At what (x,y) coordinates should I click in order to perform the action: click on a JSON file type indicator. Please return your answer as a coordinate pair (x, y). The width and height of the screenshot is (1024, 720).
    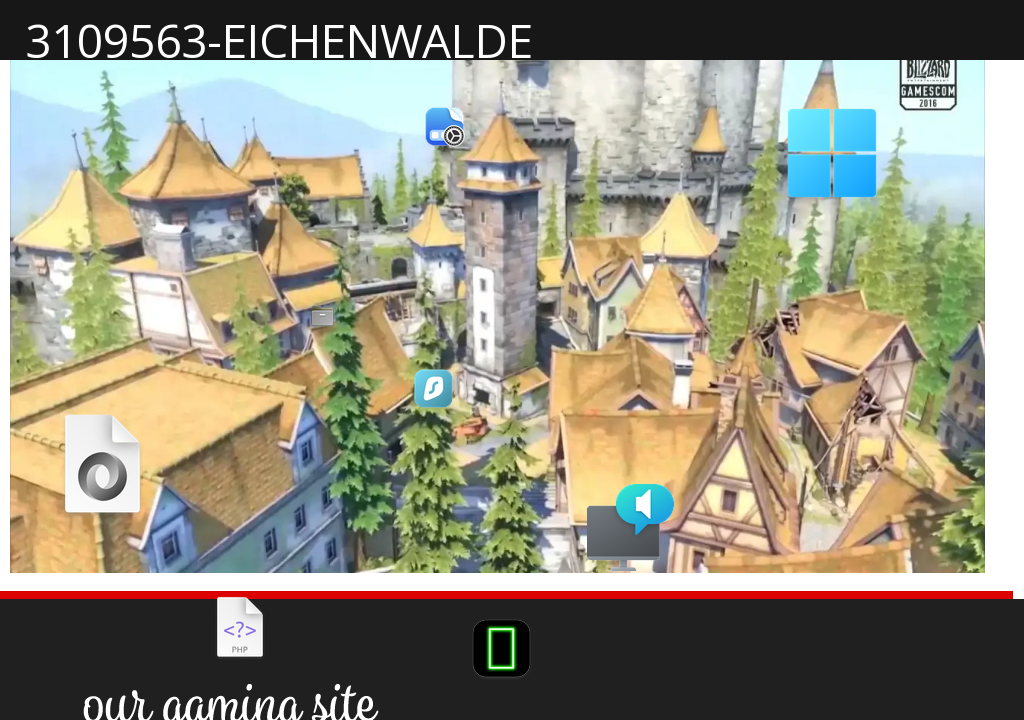
    Looking at the image, I should click on (102, 465).